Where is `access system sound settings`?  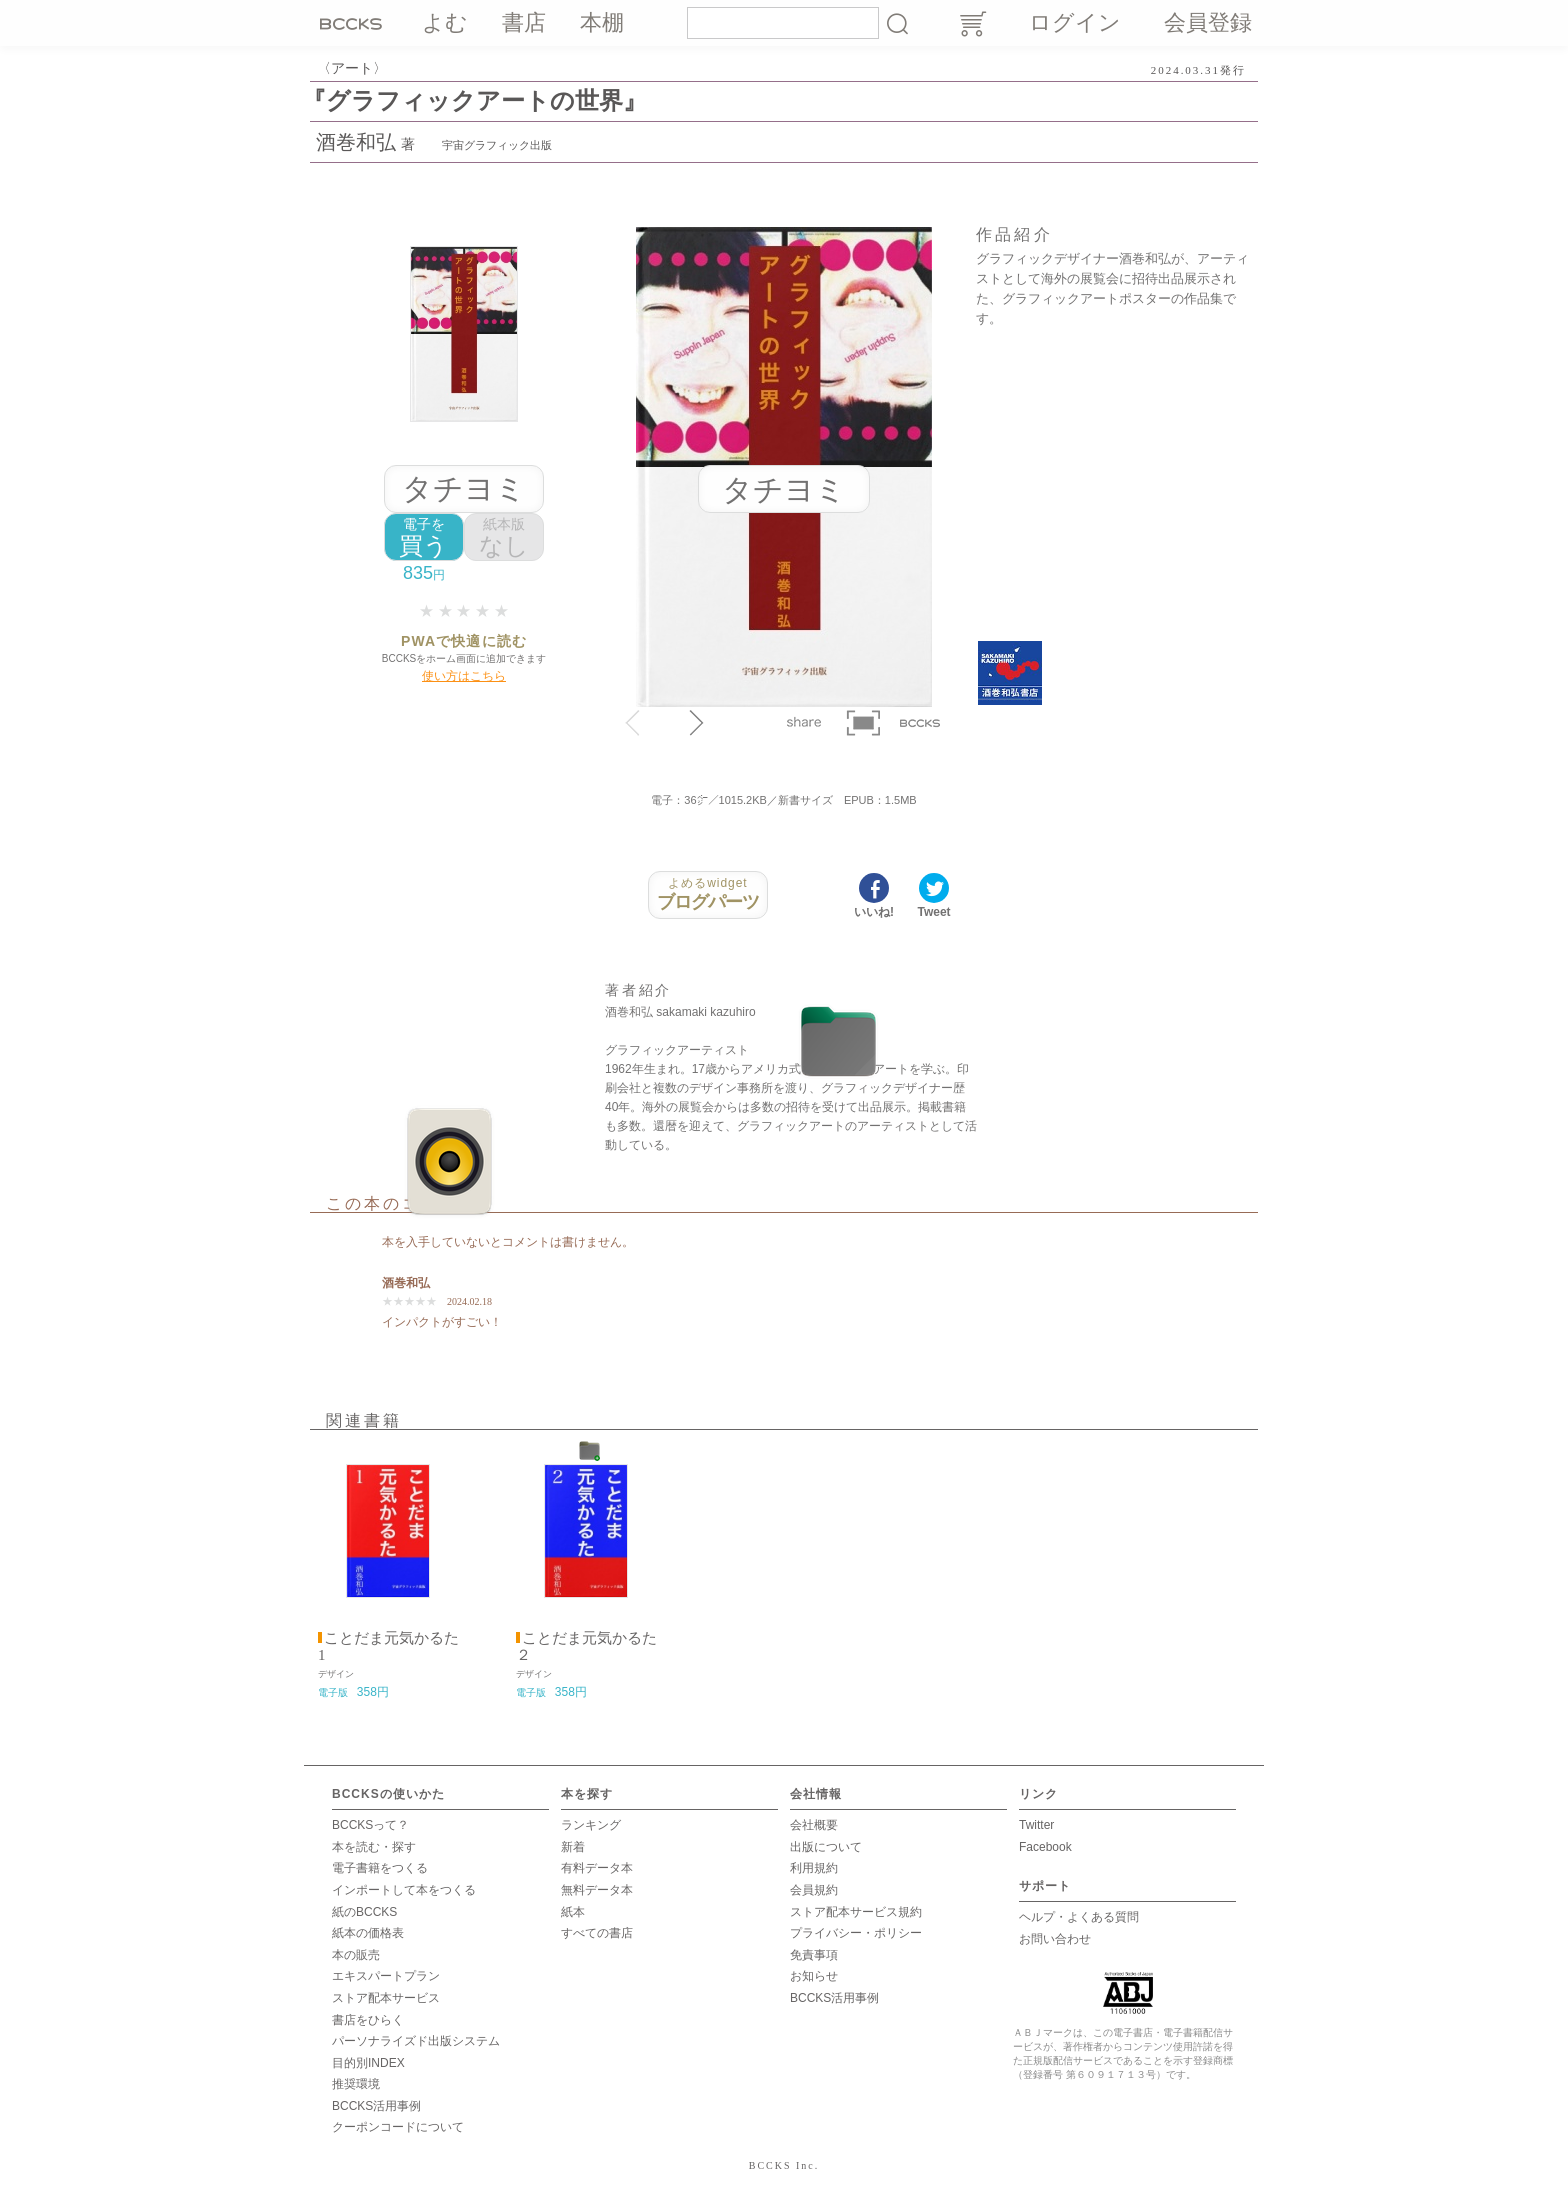
access system sound settings is located at coordinates (449, 1161).